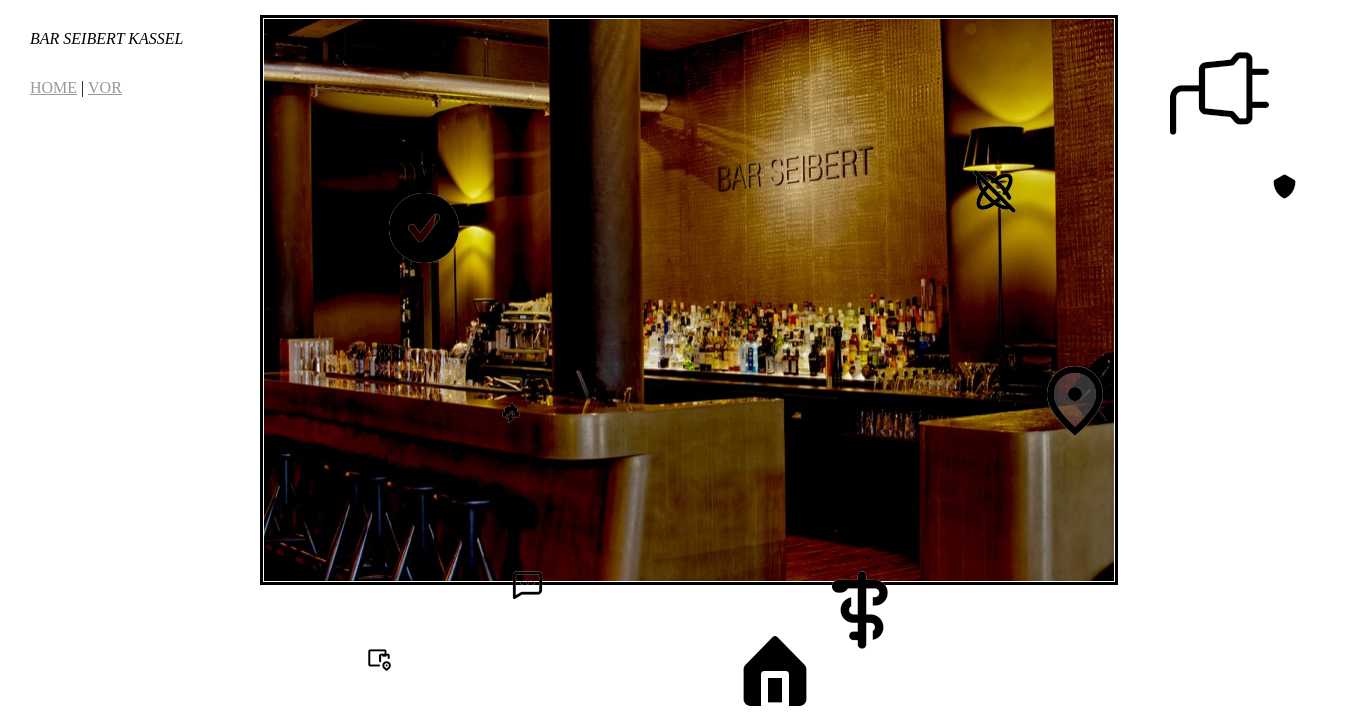 This screenshot has width=1352, height=720. I want to click on access medical or healthcare services, so click(862, 610).